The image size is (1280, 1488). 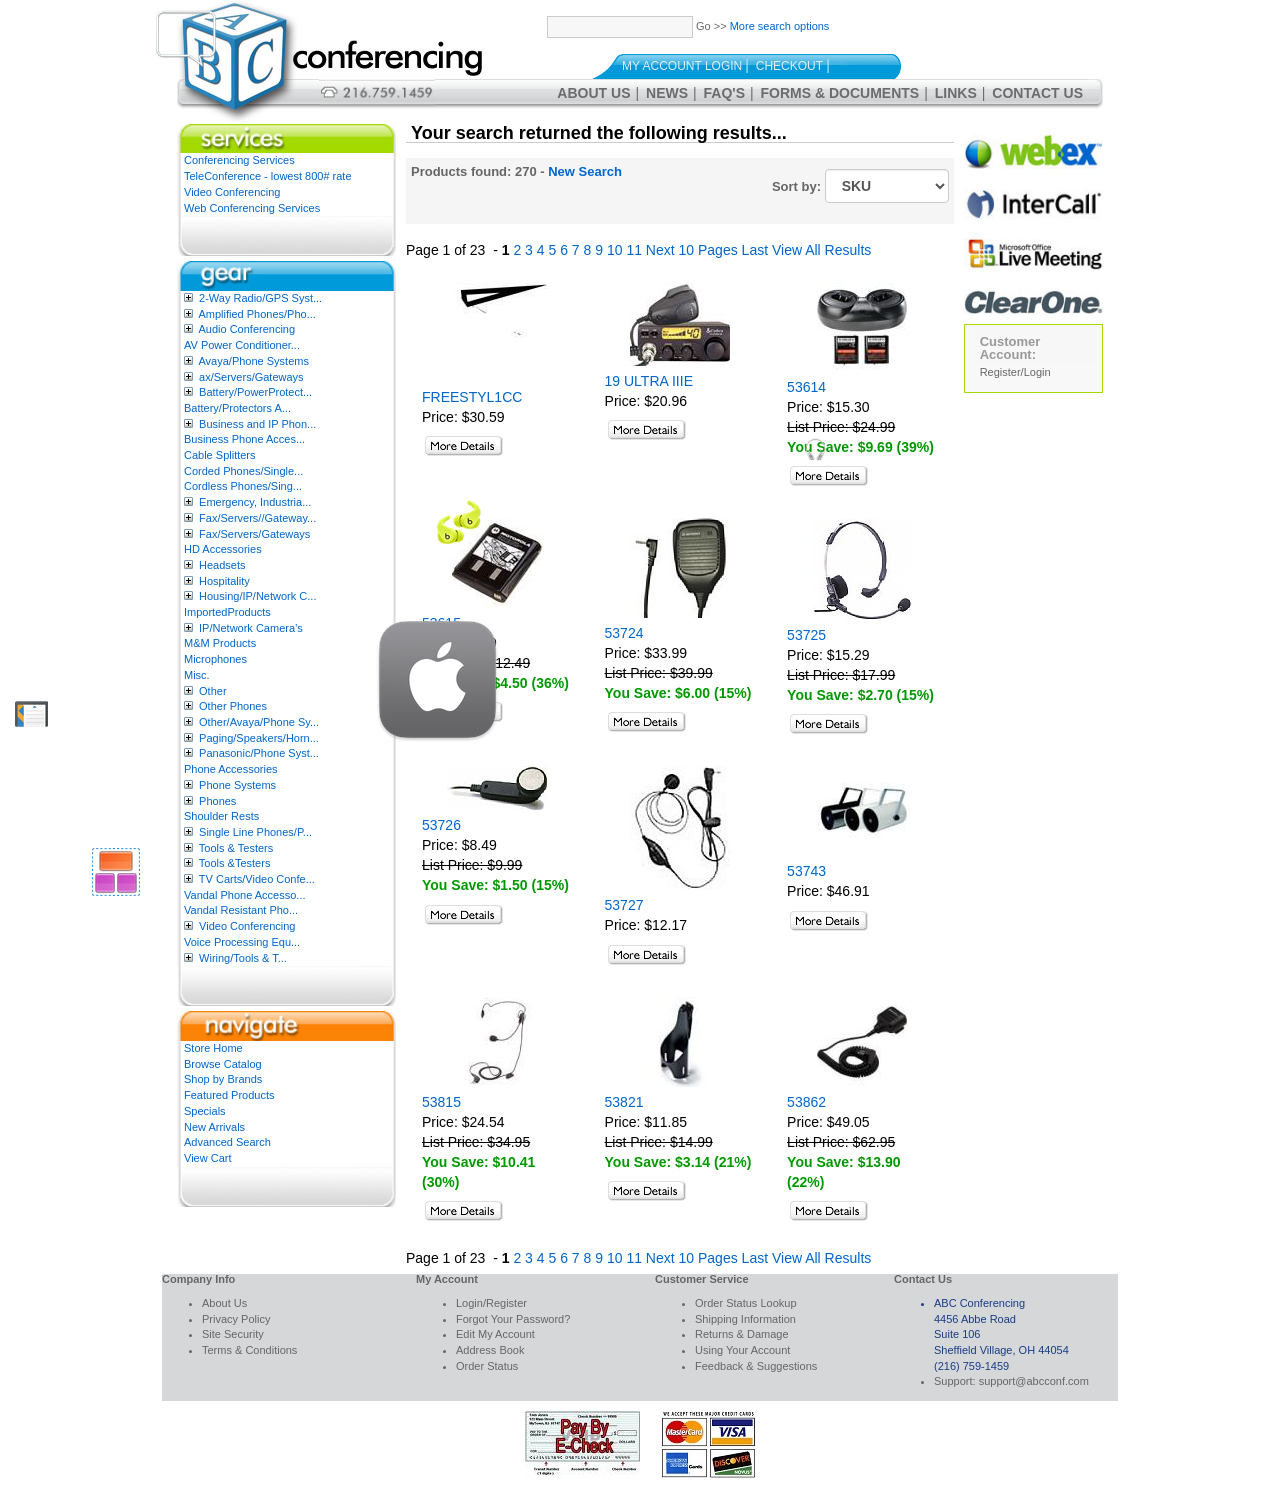 What do you see at coordinates (458, 522) in the screenshot?
I see `beats fit pro earbuds in volt yellow` at bounding box center [458, 522].